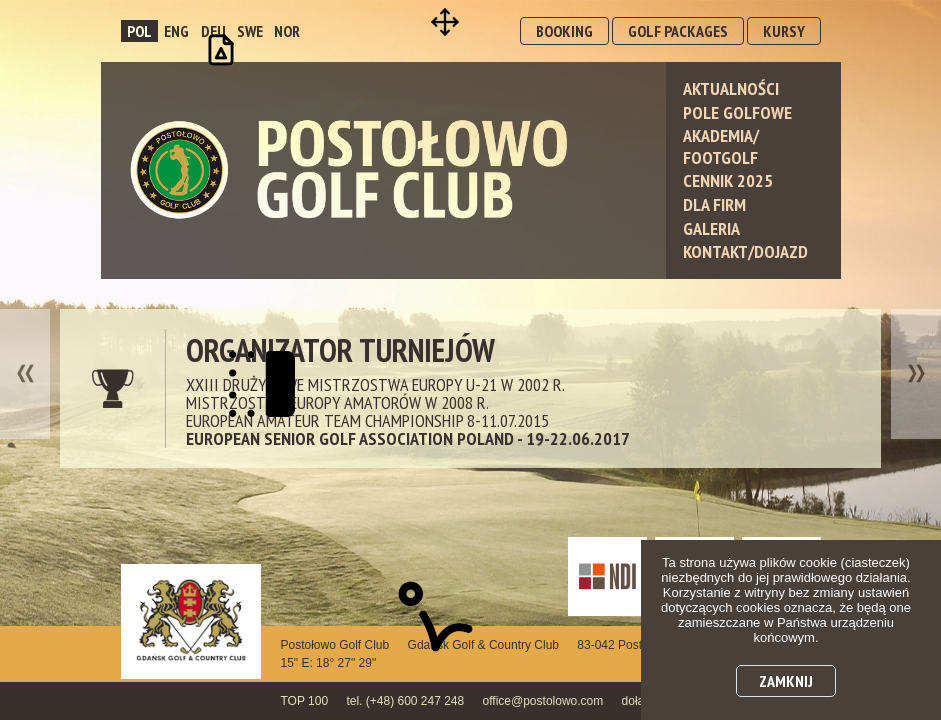 The height and width of the screenshot is (720, 941). I want to click on move or reposition an element, so click(445, 22).